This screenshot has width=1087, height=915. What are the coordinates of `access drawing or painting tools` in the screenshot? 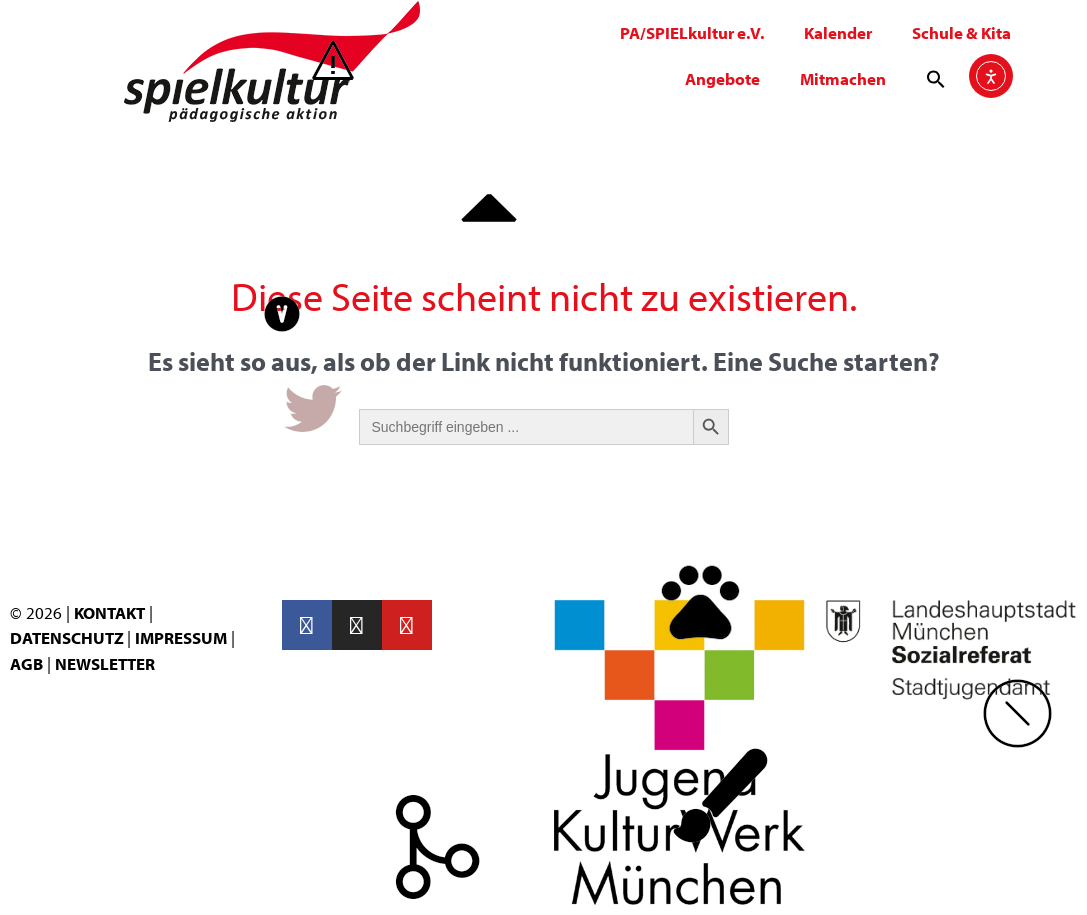 It's located at (720, 795).